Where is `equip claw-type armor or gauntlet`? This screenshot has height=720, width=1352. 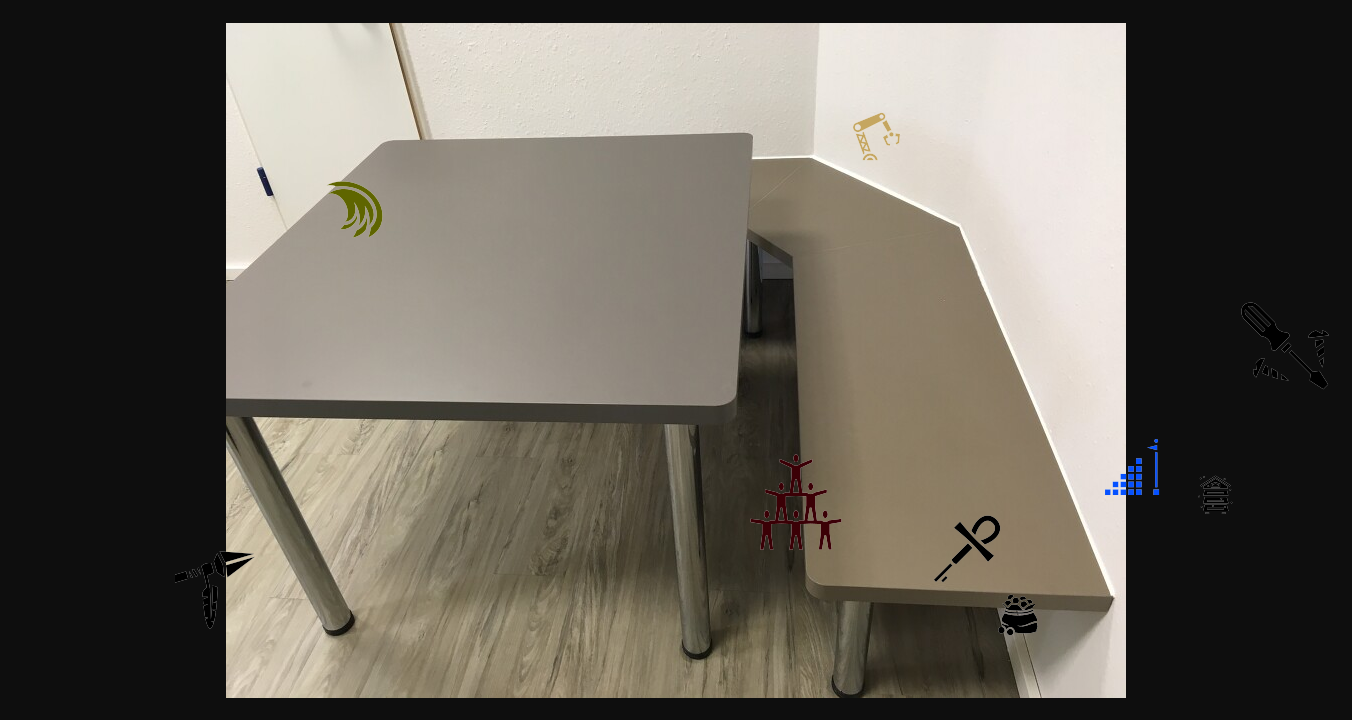 equip claw-type armor or gauntlet is located at coordinates (354, 209).